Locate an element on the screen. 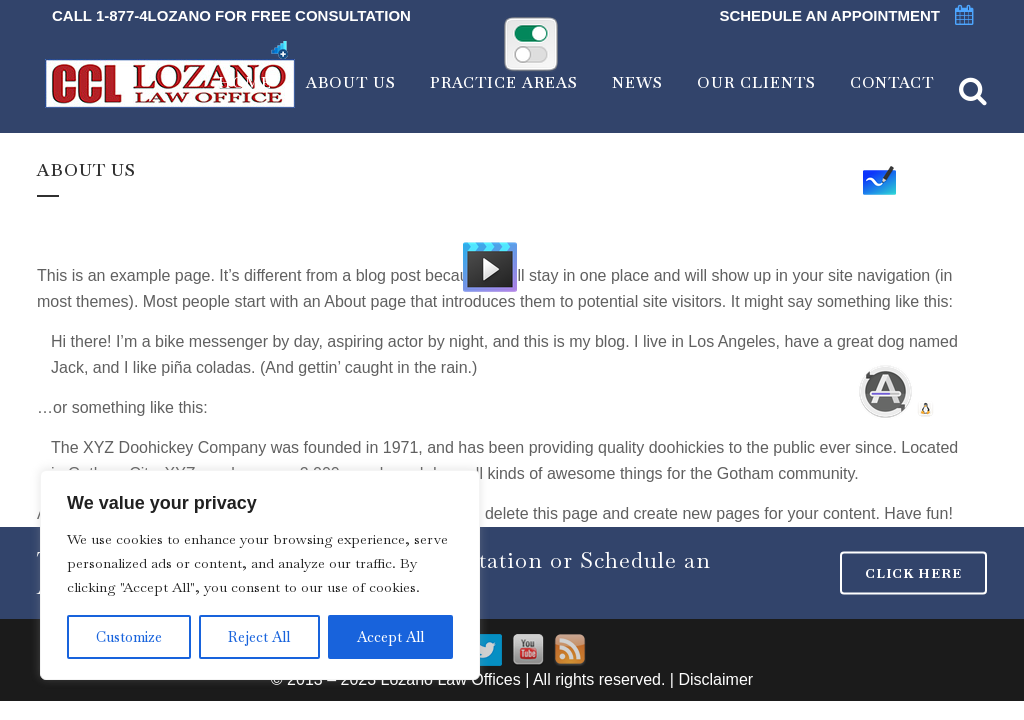 This screenshot has width=1024, height=720. open the plans app is located at coordinates (279, 50).